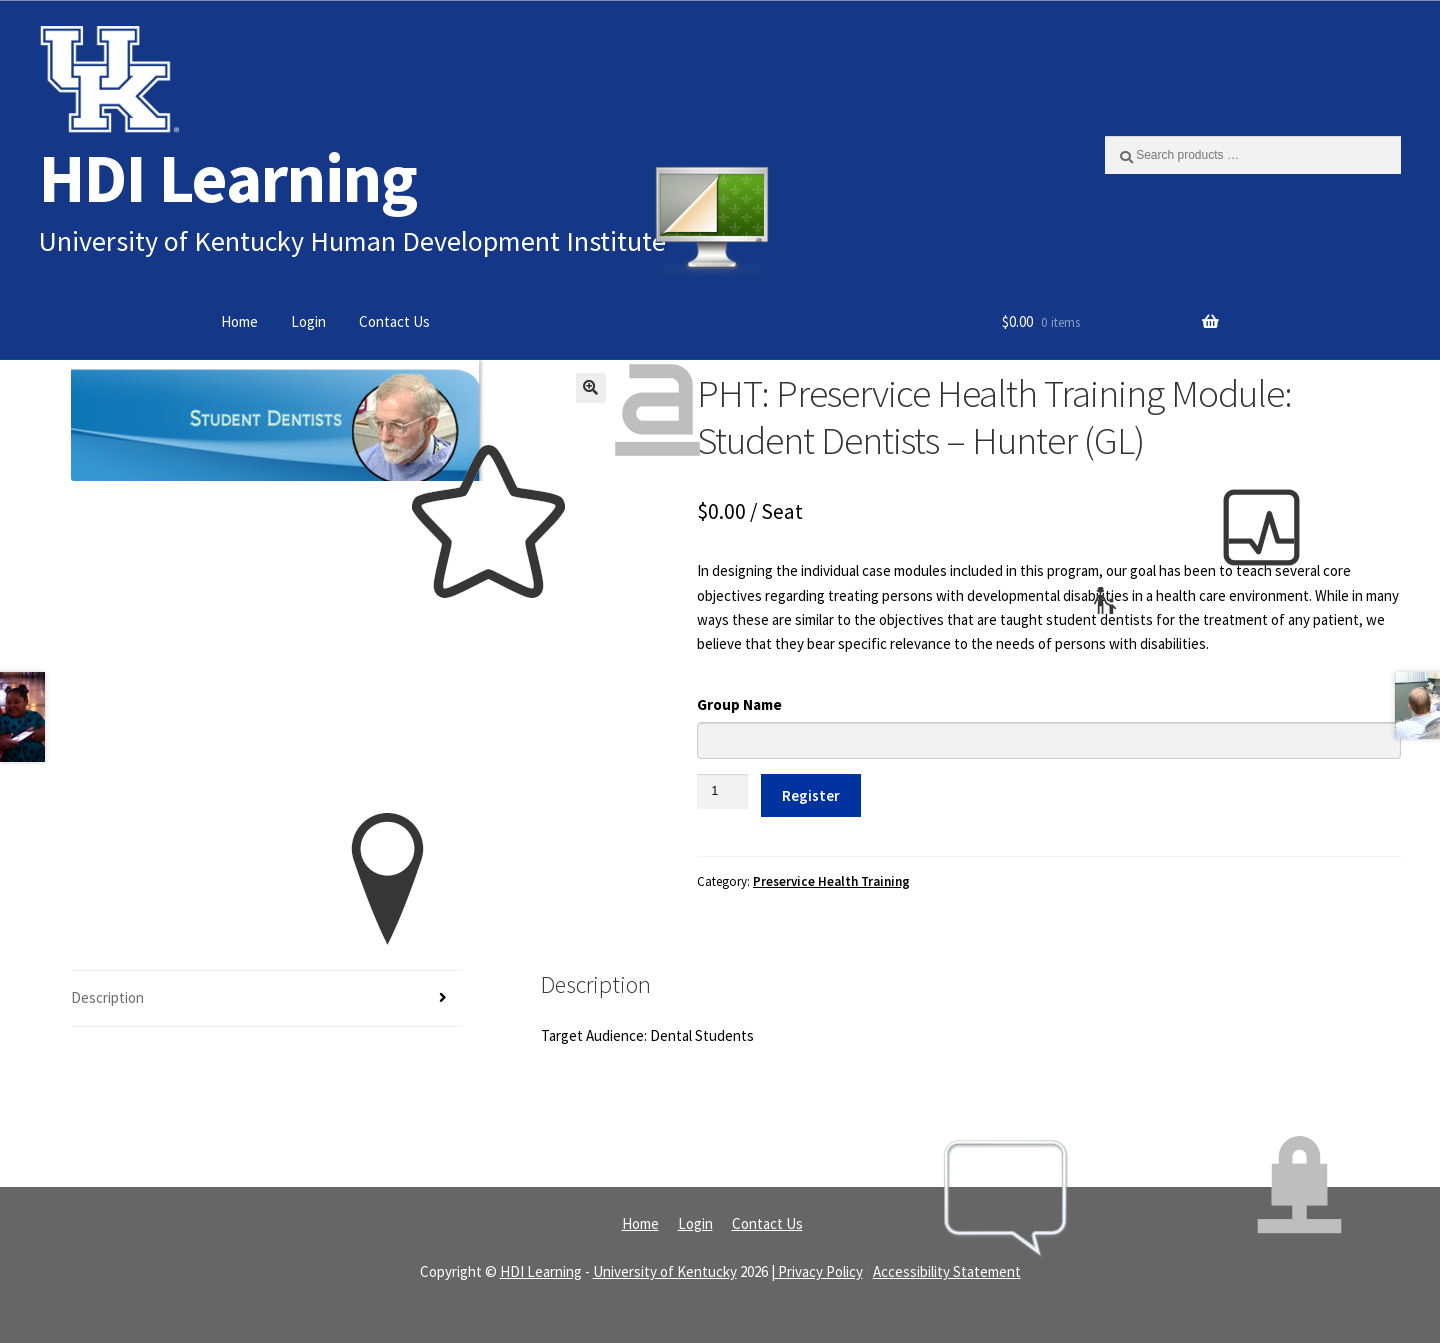 This screenshot has height=1343, width=1440. Describe the element at coordinates (1105, 600) in the screenshot. I see `access parental control settings` at that location.